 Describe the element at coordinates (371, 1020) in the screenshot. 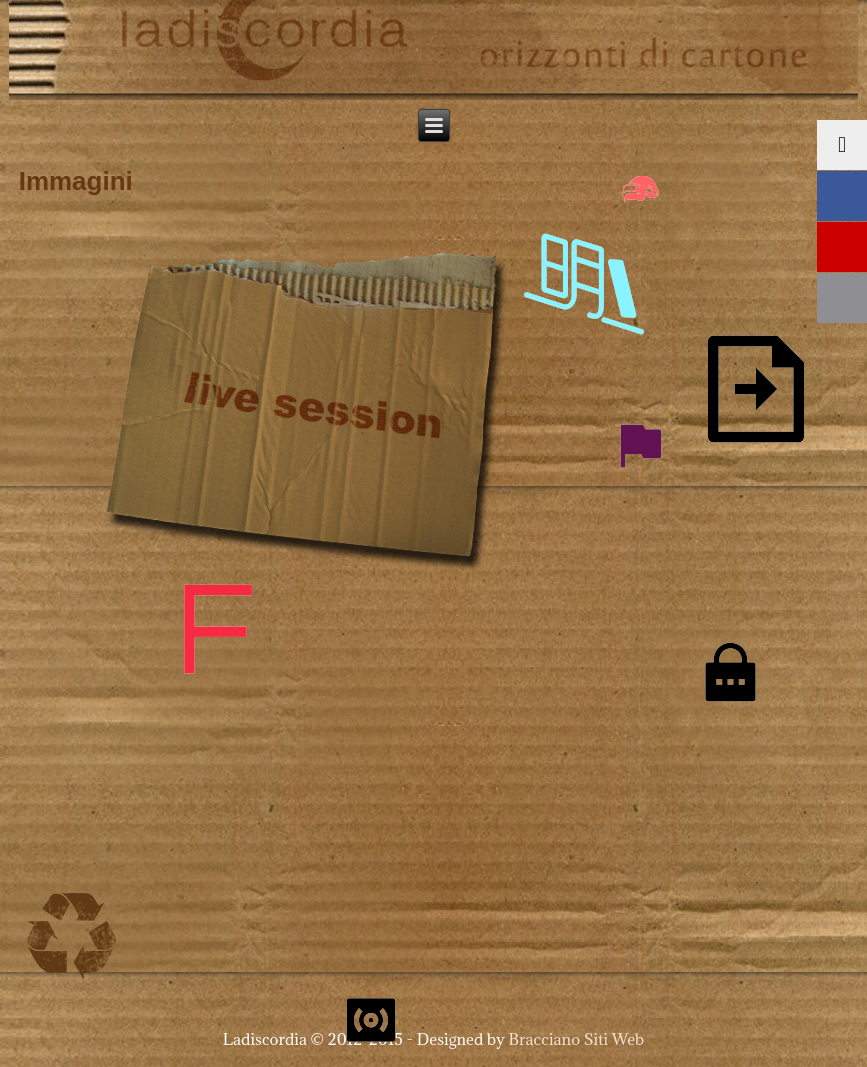

I see `enable surround sound audio` at that location.